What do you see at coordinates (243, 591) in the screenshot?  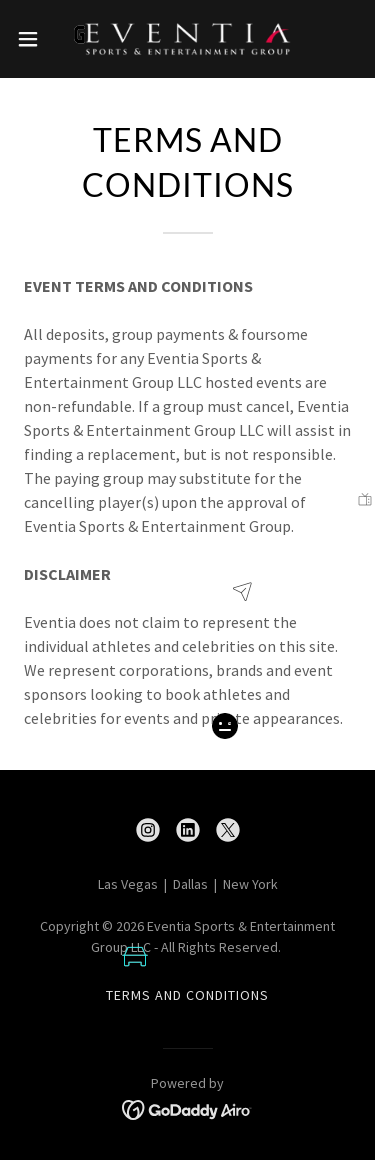 I see `send a message` at bounding box center [243, 591].